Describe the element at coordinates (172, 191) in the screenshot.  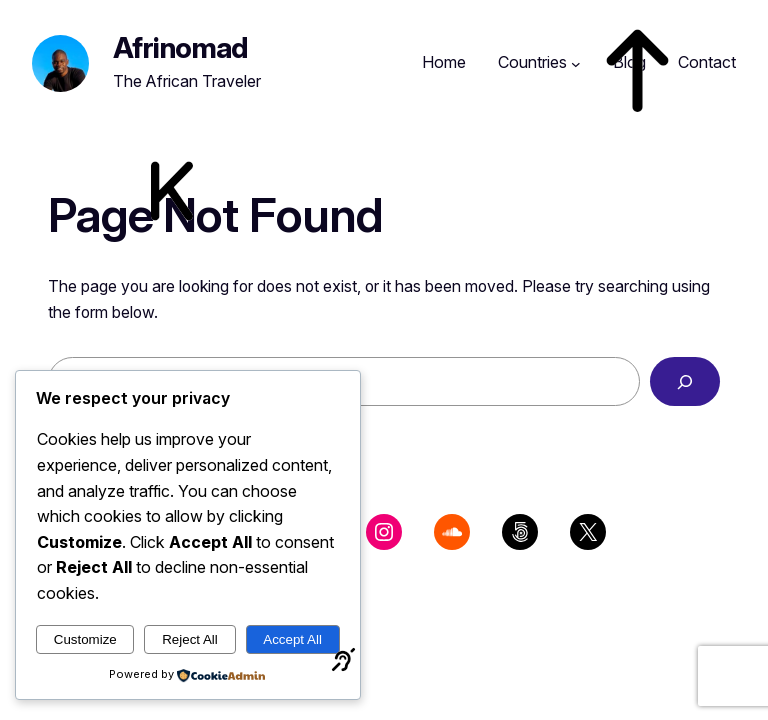
I see `represents the letter K as a keyboard shortcut indicator` at that location.